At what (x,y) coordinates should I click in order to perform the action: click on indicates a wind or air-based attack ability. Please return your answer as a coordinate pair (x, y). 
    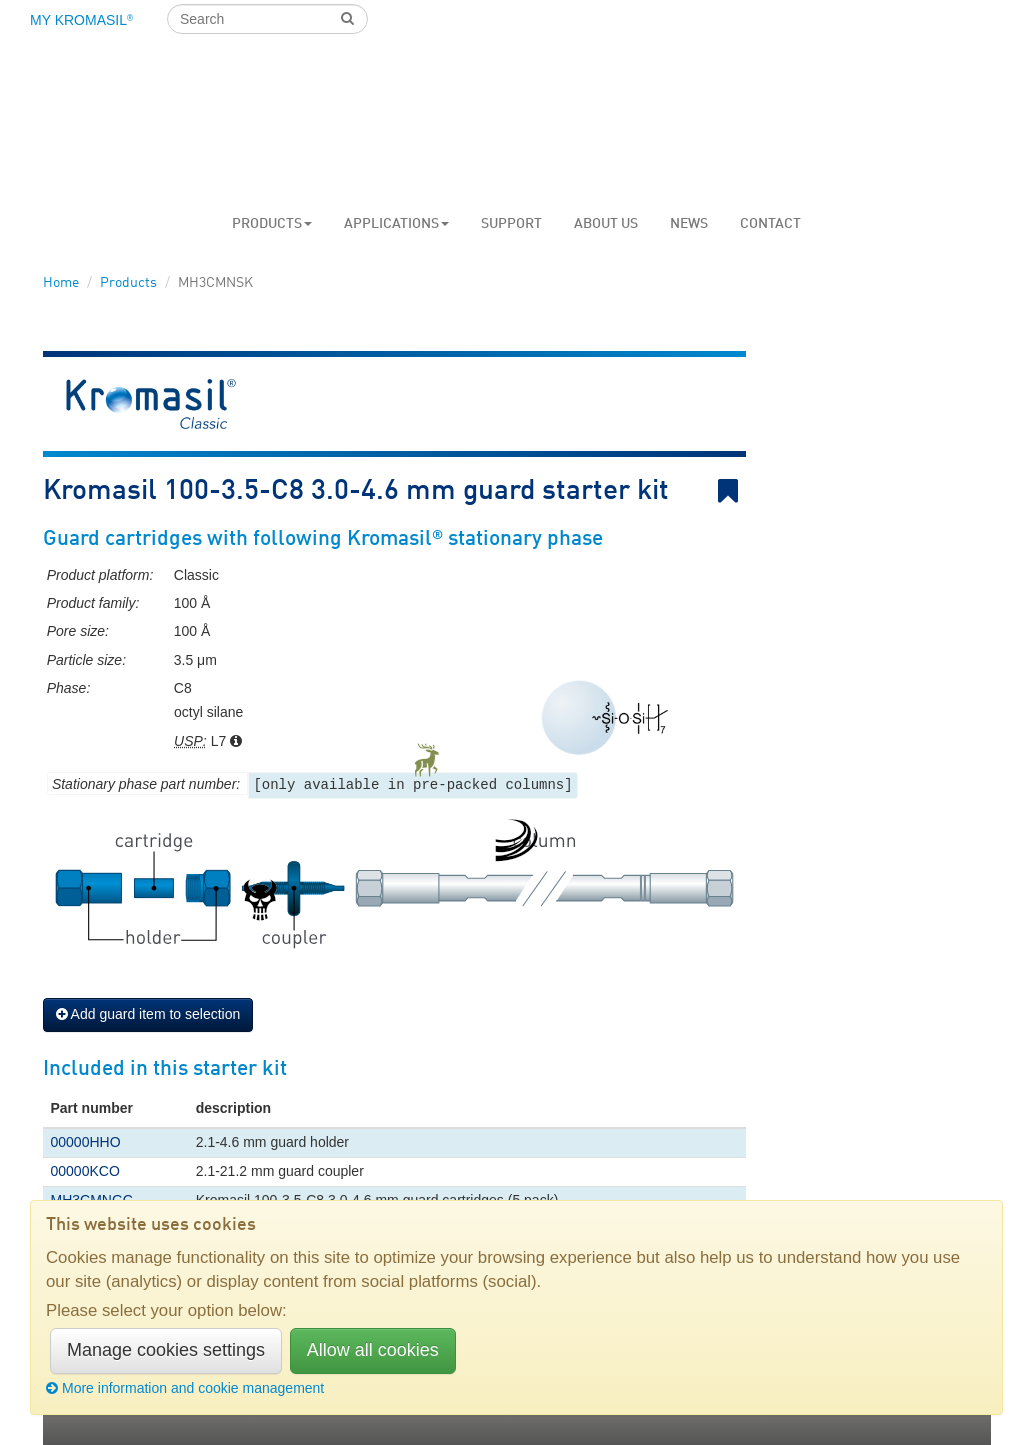
    Looking at the image, I should click on (516, 840).